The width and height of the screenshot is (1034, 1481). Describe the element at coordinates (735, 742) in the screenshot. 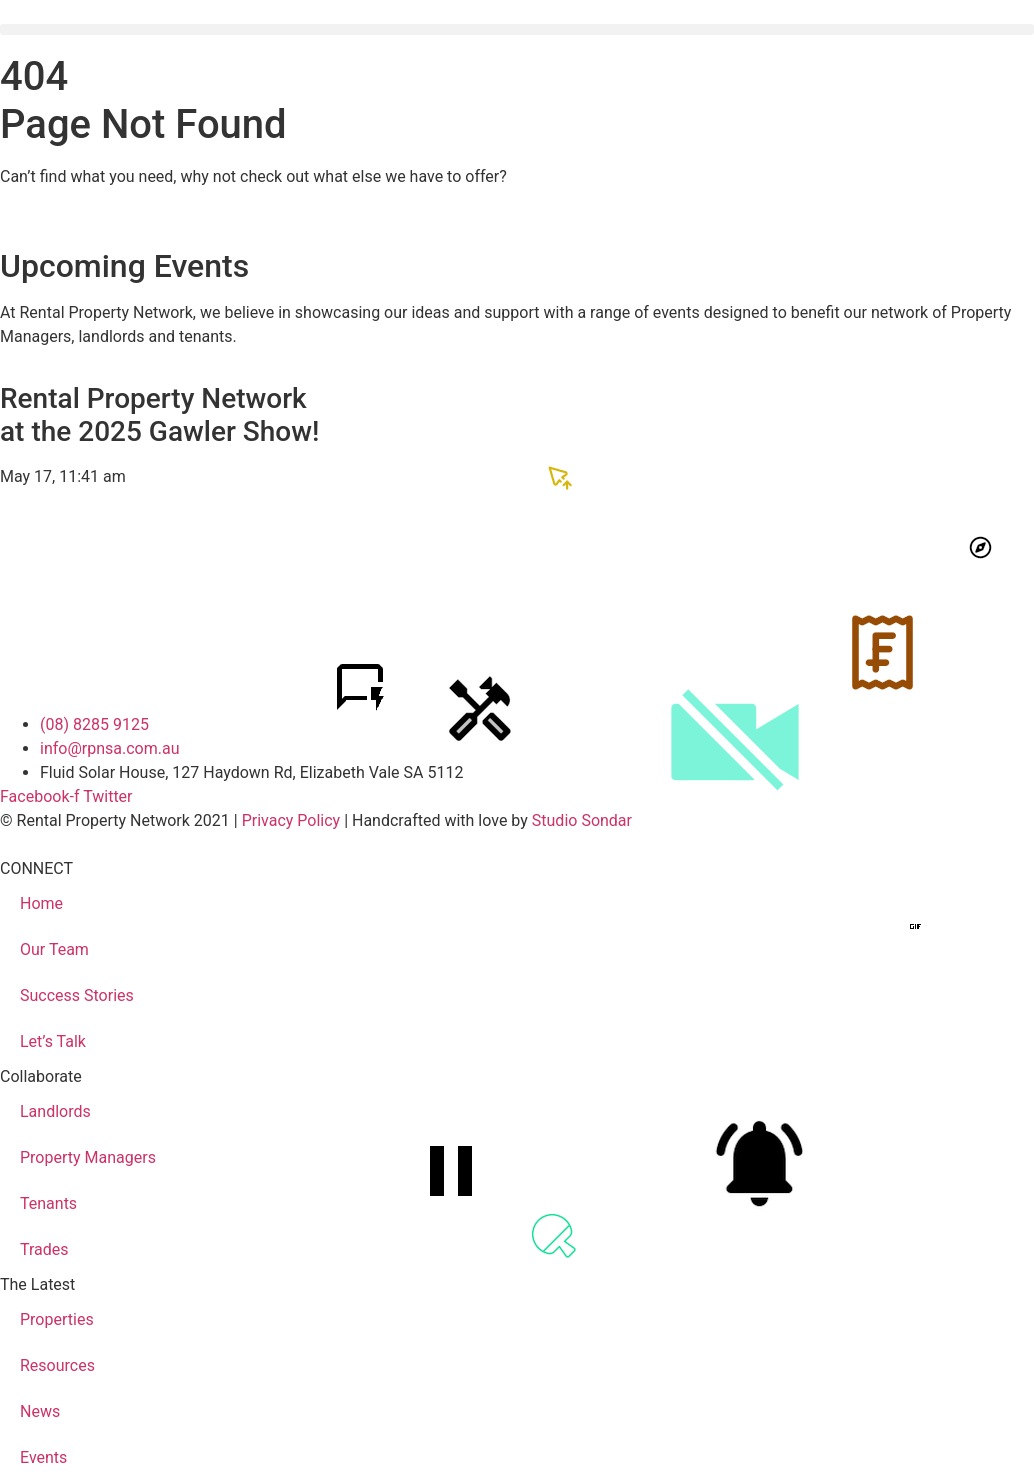

I see `turn off camera or disable video` at that location.